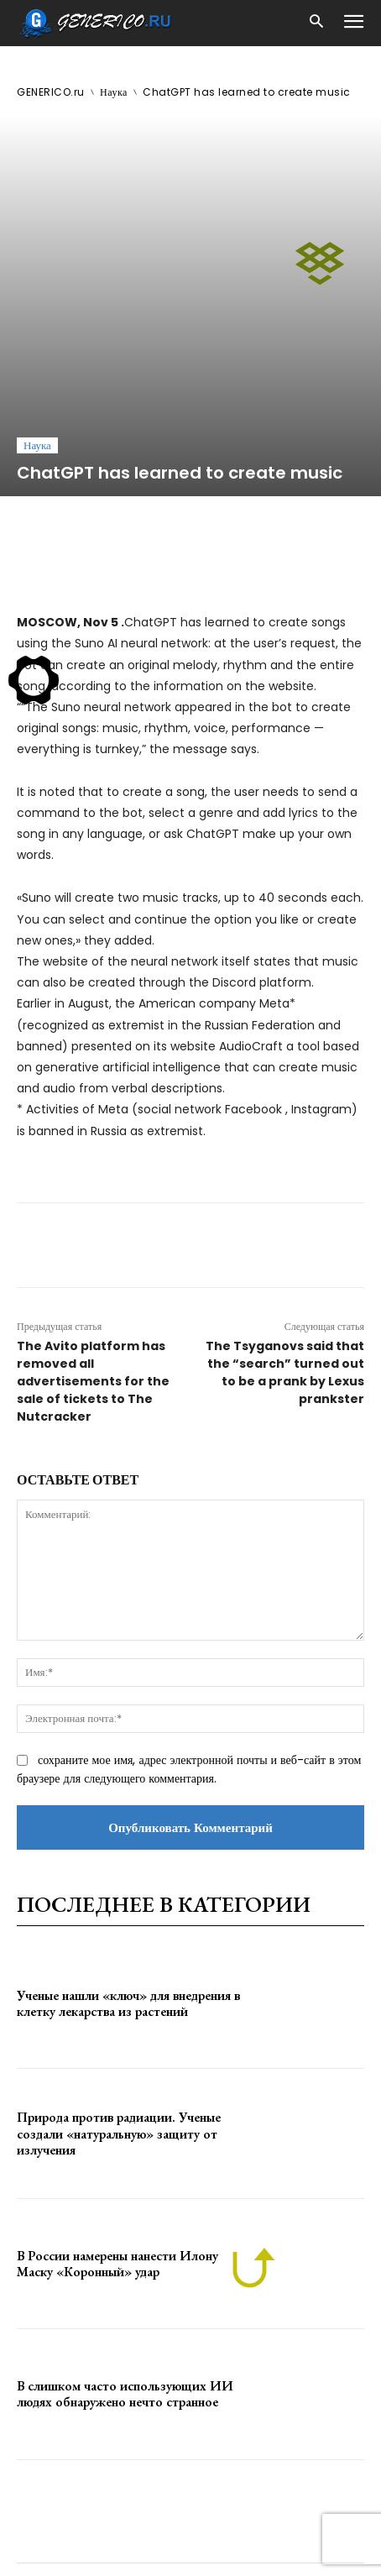 This screenshot has height=2576, width=381. Describe the element at coordinates (34, 680) in the screenshot. I see `Framework computer brand logo` at that location.